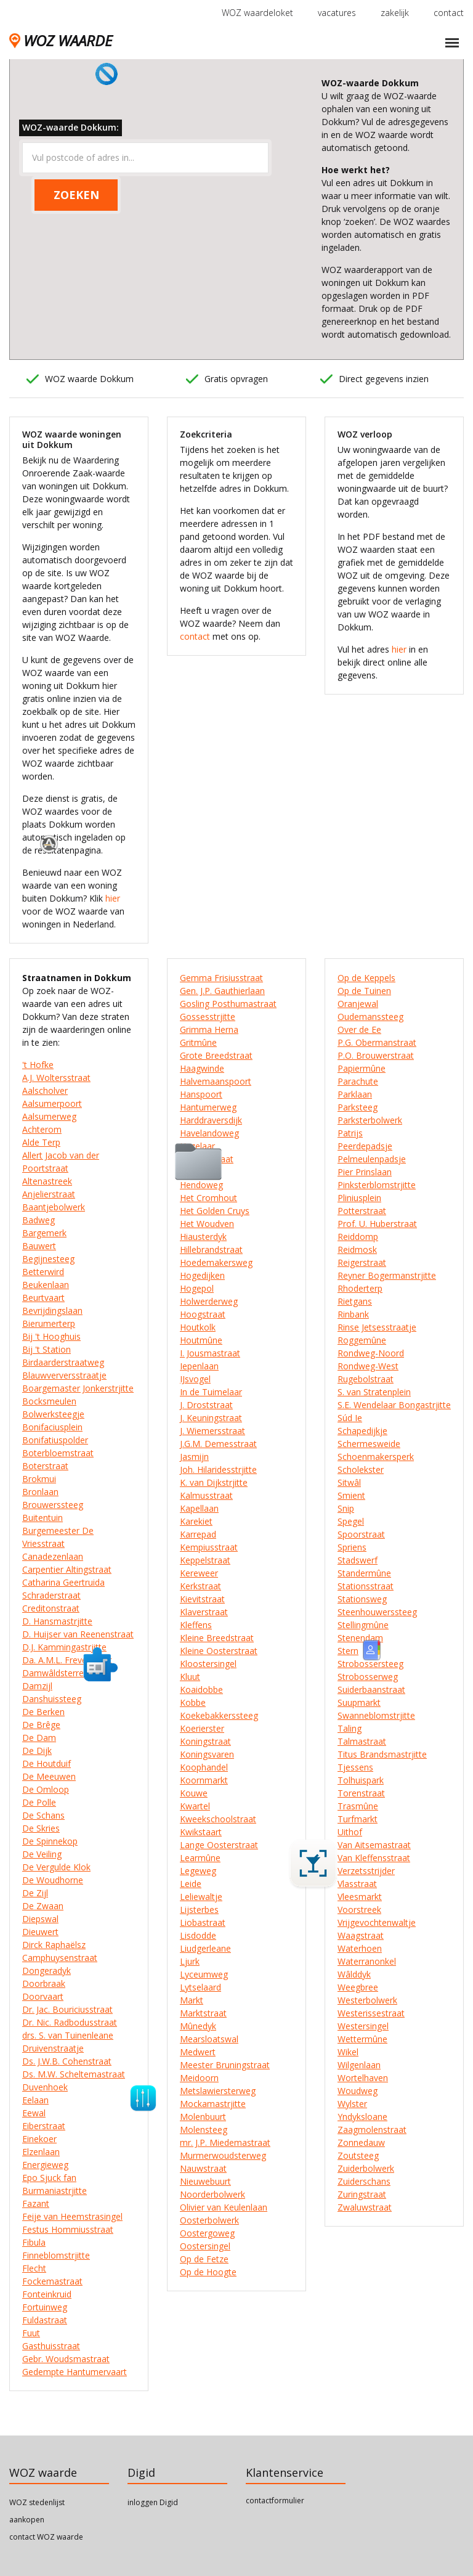  I want to click on open a folder to view its contents, so click(198, 1163).